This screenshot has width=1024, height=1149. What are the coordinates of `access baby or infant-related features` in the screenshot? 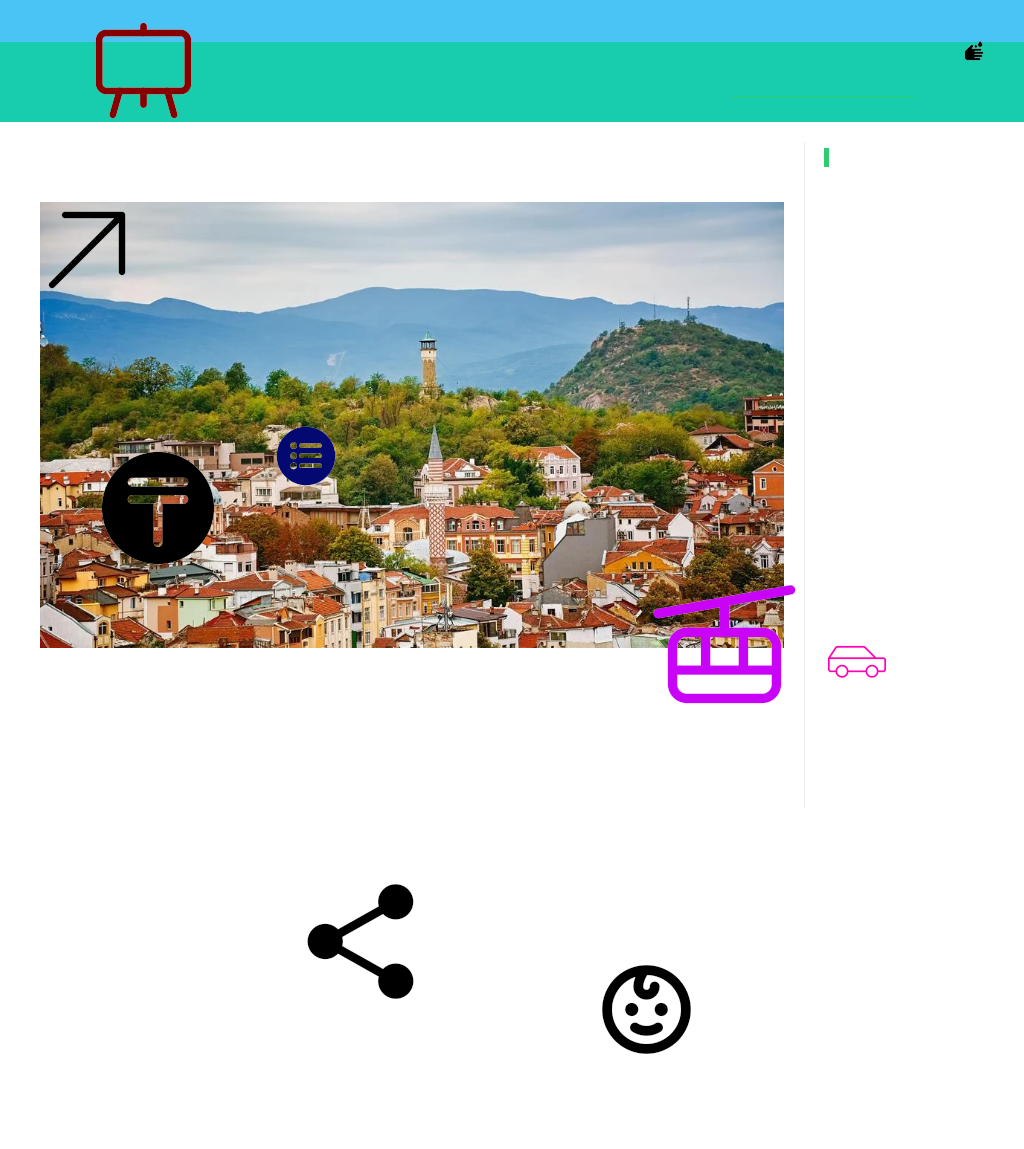 It's located at (646, 1009).